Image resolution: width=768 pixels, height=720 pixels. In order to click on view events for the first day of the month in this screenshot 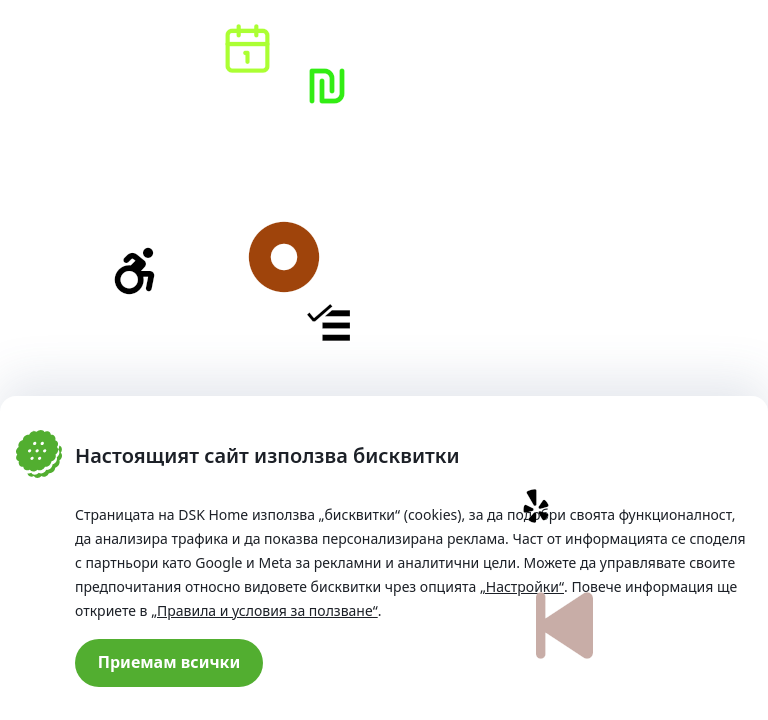, I will do `click(247, 48)`.